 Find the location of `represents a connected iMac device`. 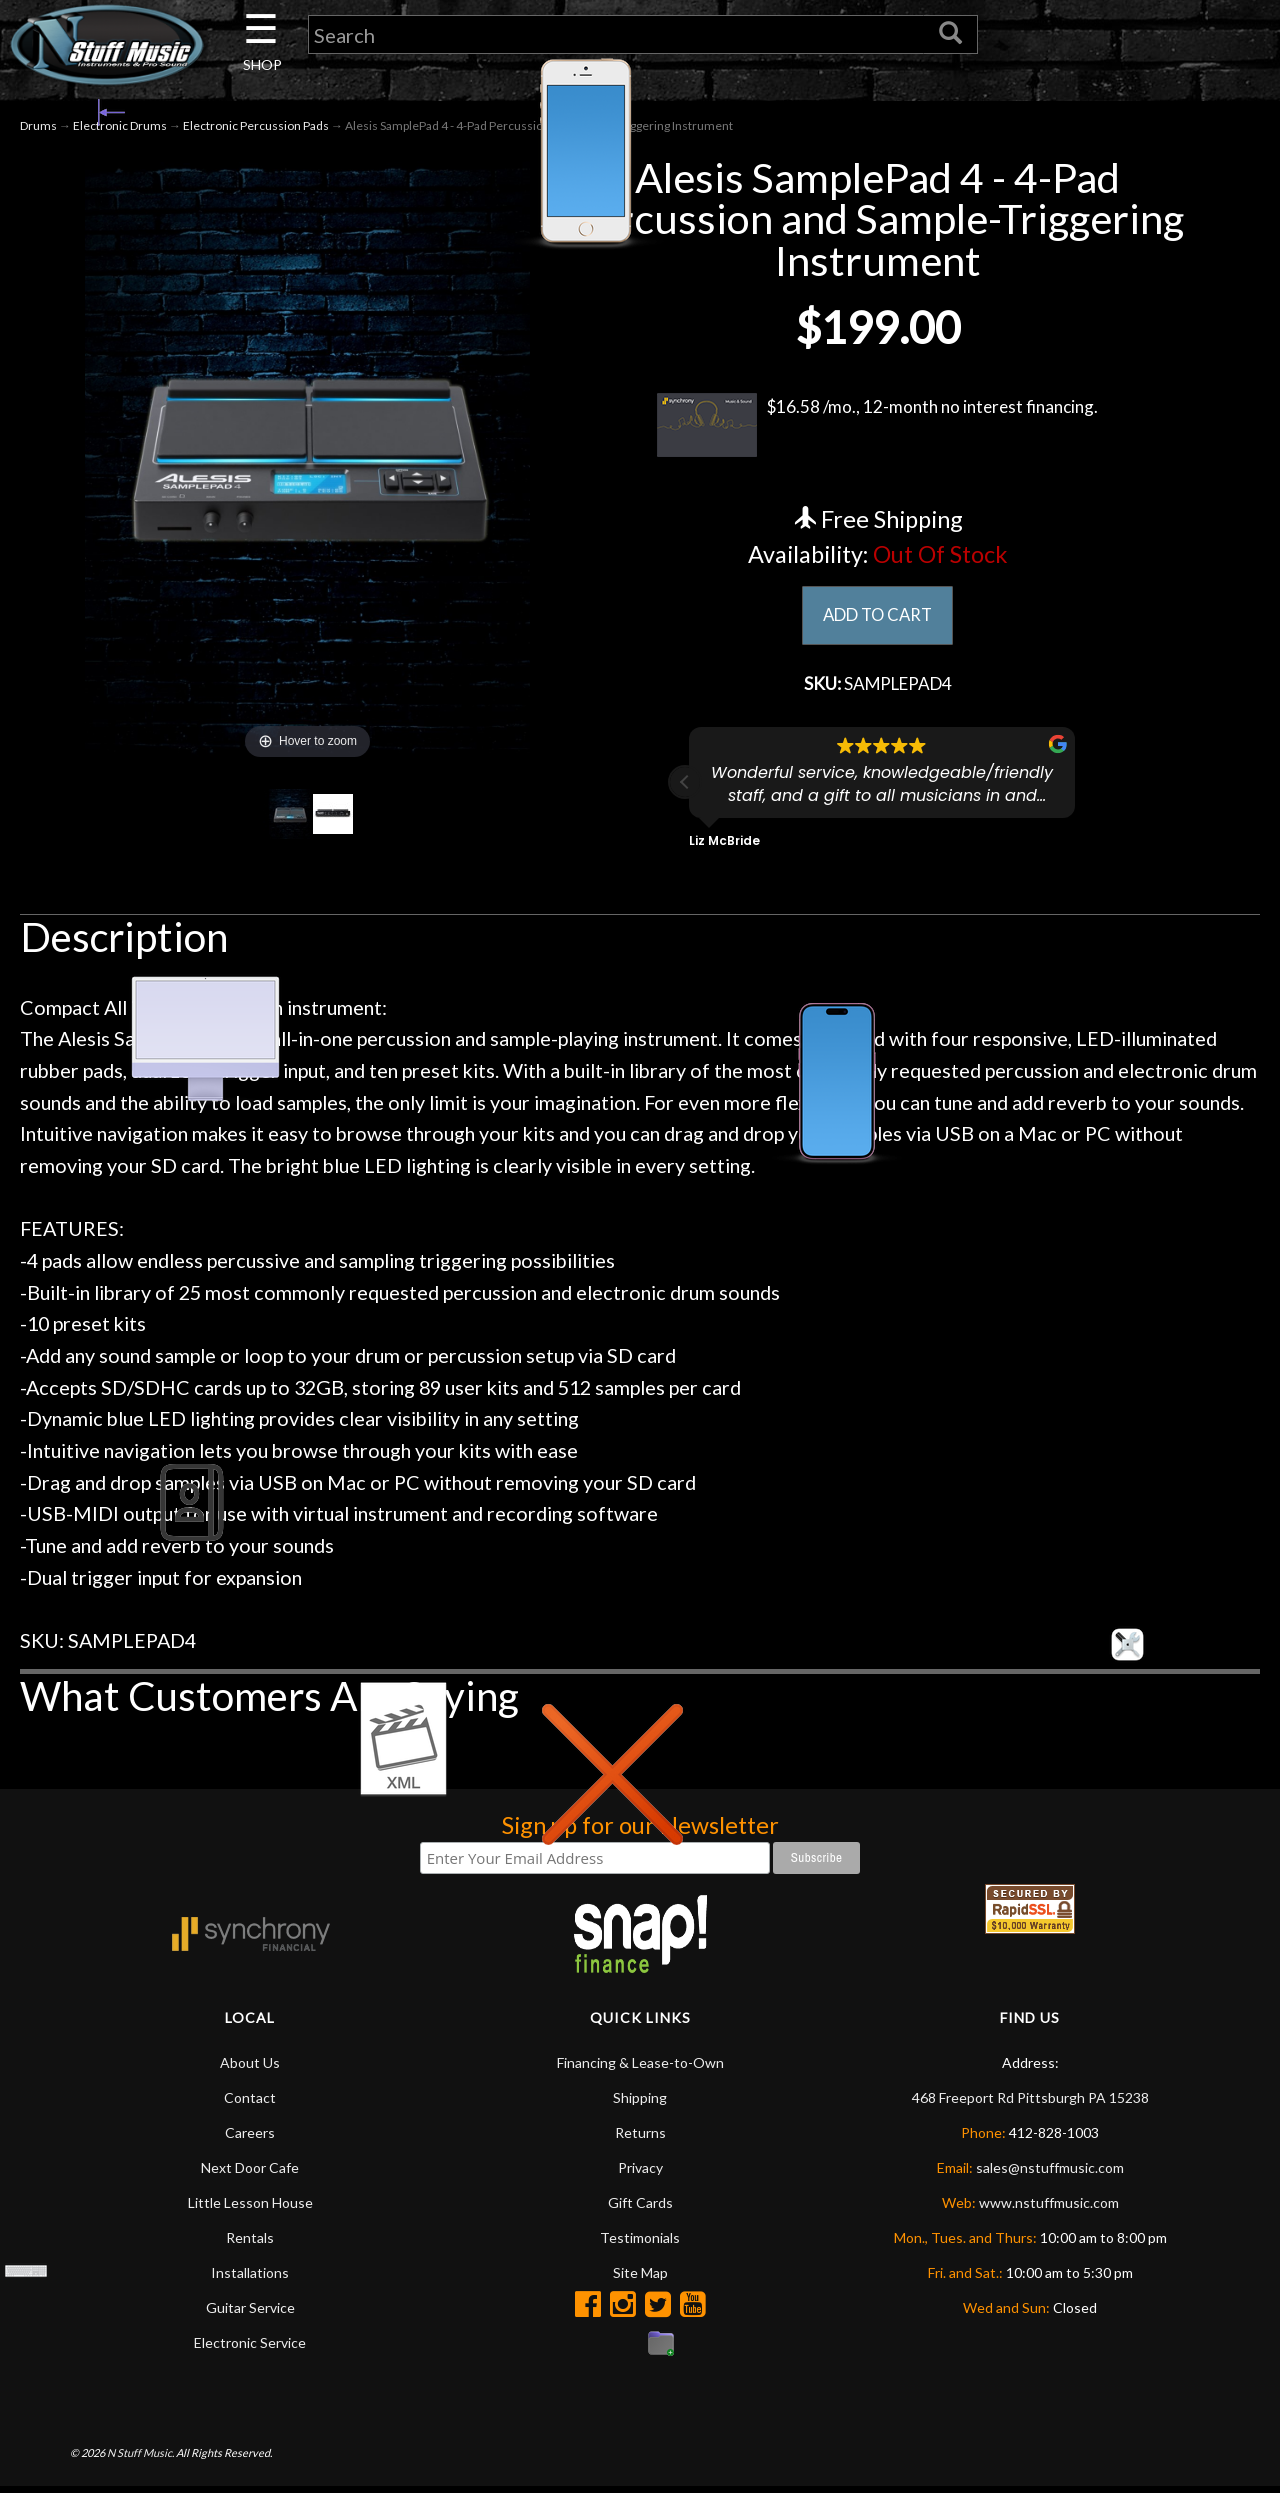

represents a connected iMac device is located at coordinates (205, 1036).